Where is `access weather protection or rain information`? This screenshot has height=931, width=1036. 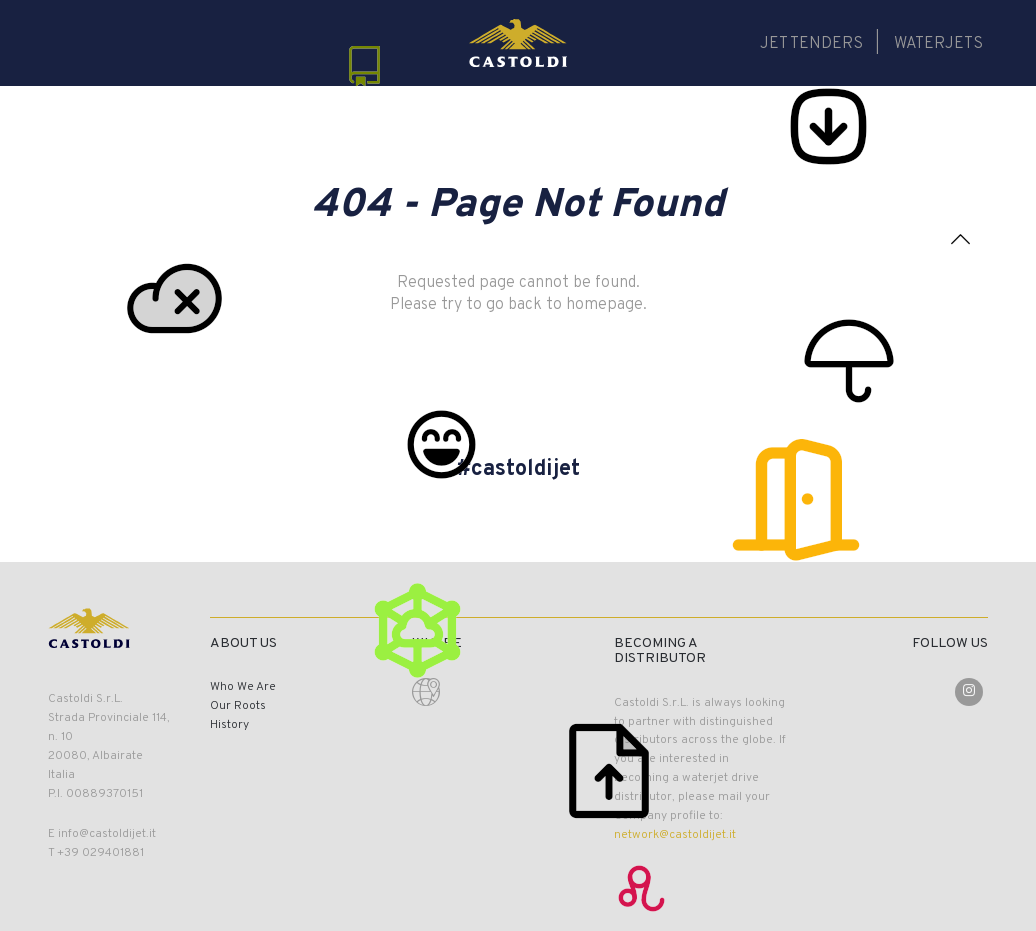 access weather protection or rain information is located at coordinates (849, 361).